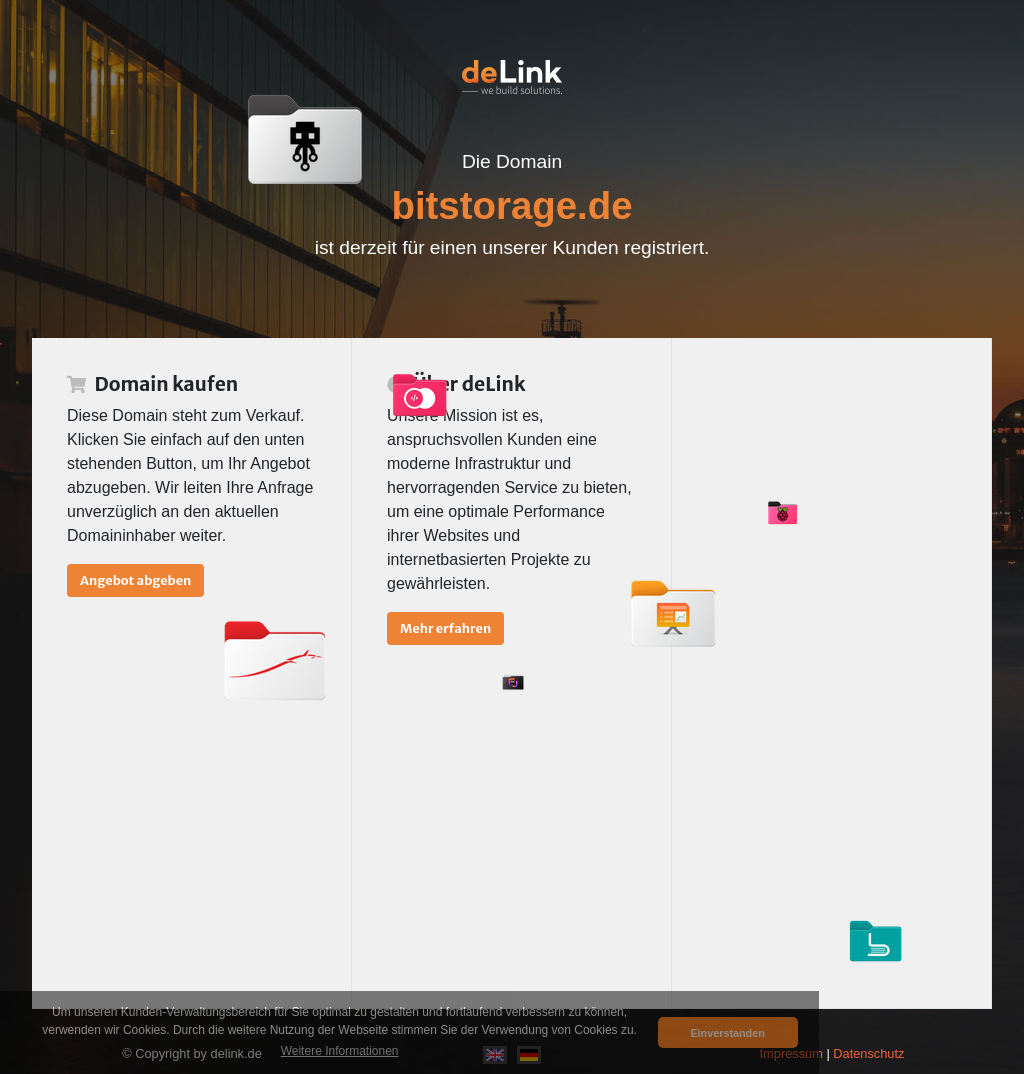  What do you see at coordinates (513, 682) in the screenshot?
I see `open jetbrains dotcover project folder` at bounding box center [513, 682].